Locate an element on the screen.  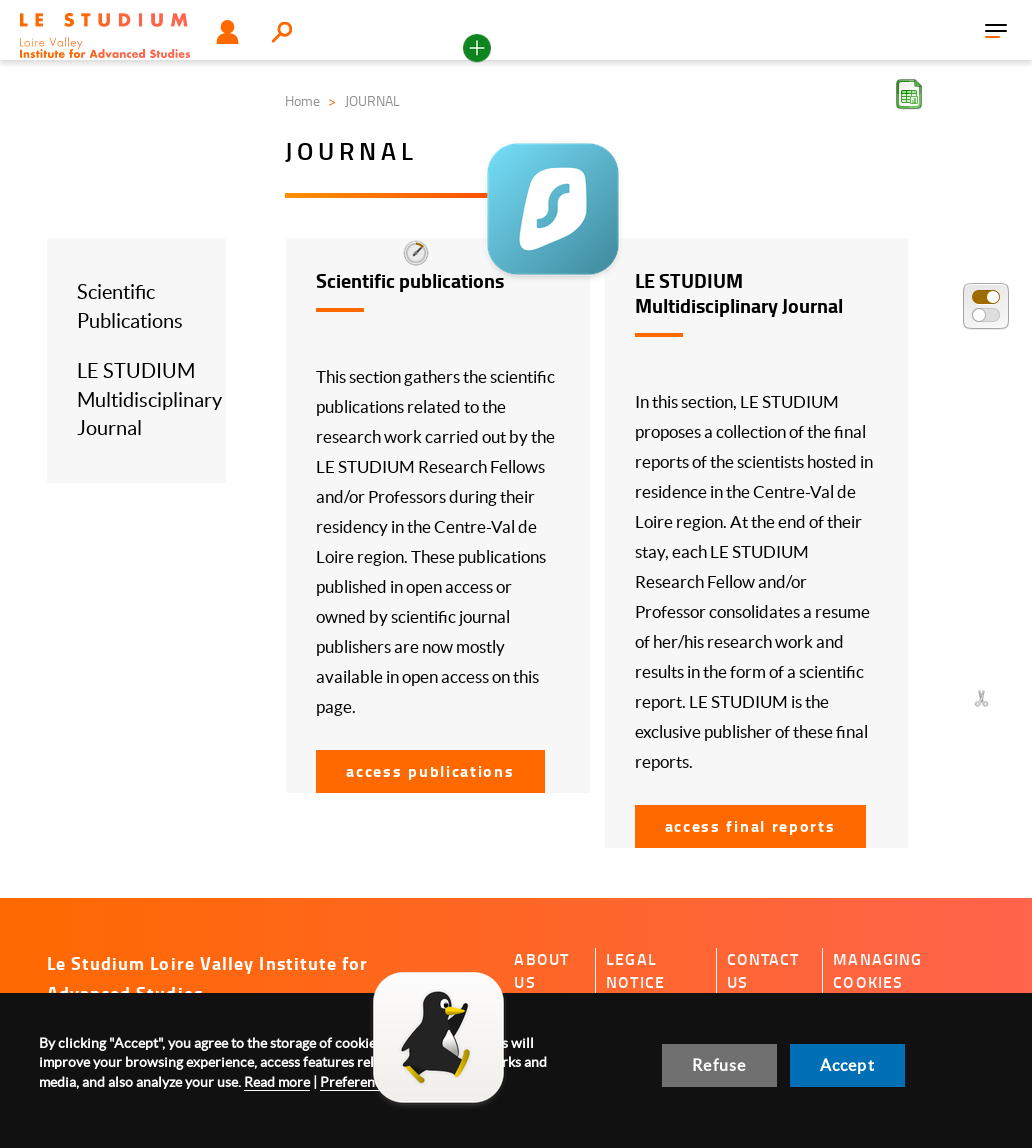
open an opendocument spreadsheet file is located at coordinates (909, 94).